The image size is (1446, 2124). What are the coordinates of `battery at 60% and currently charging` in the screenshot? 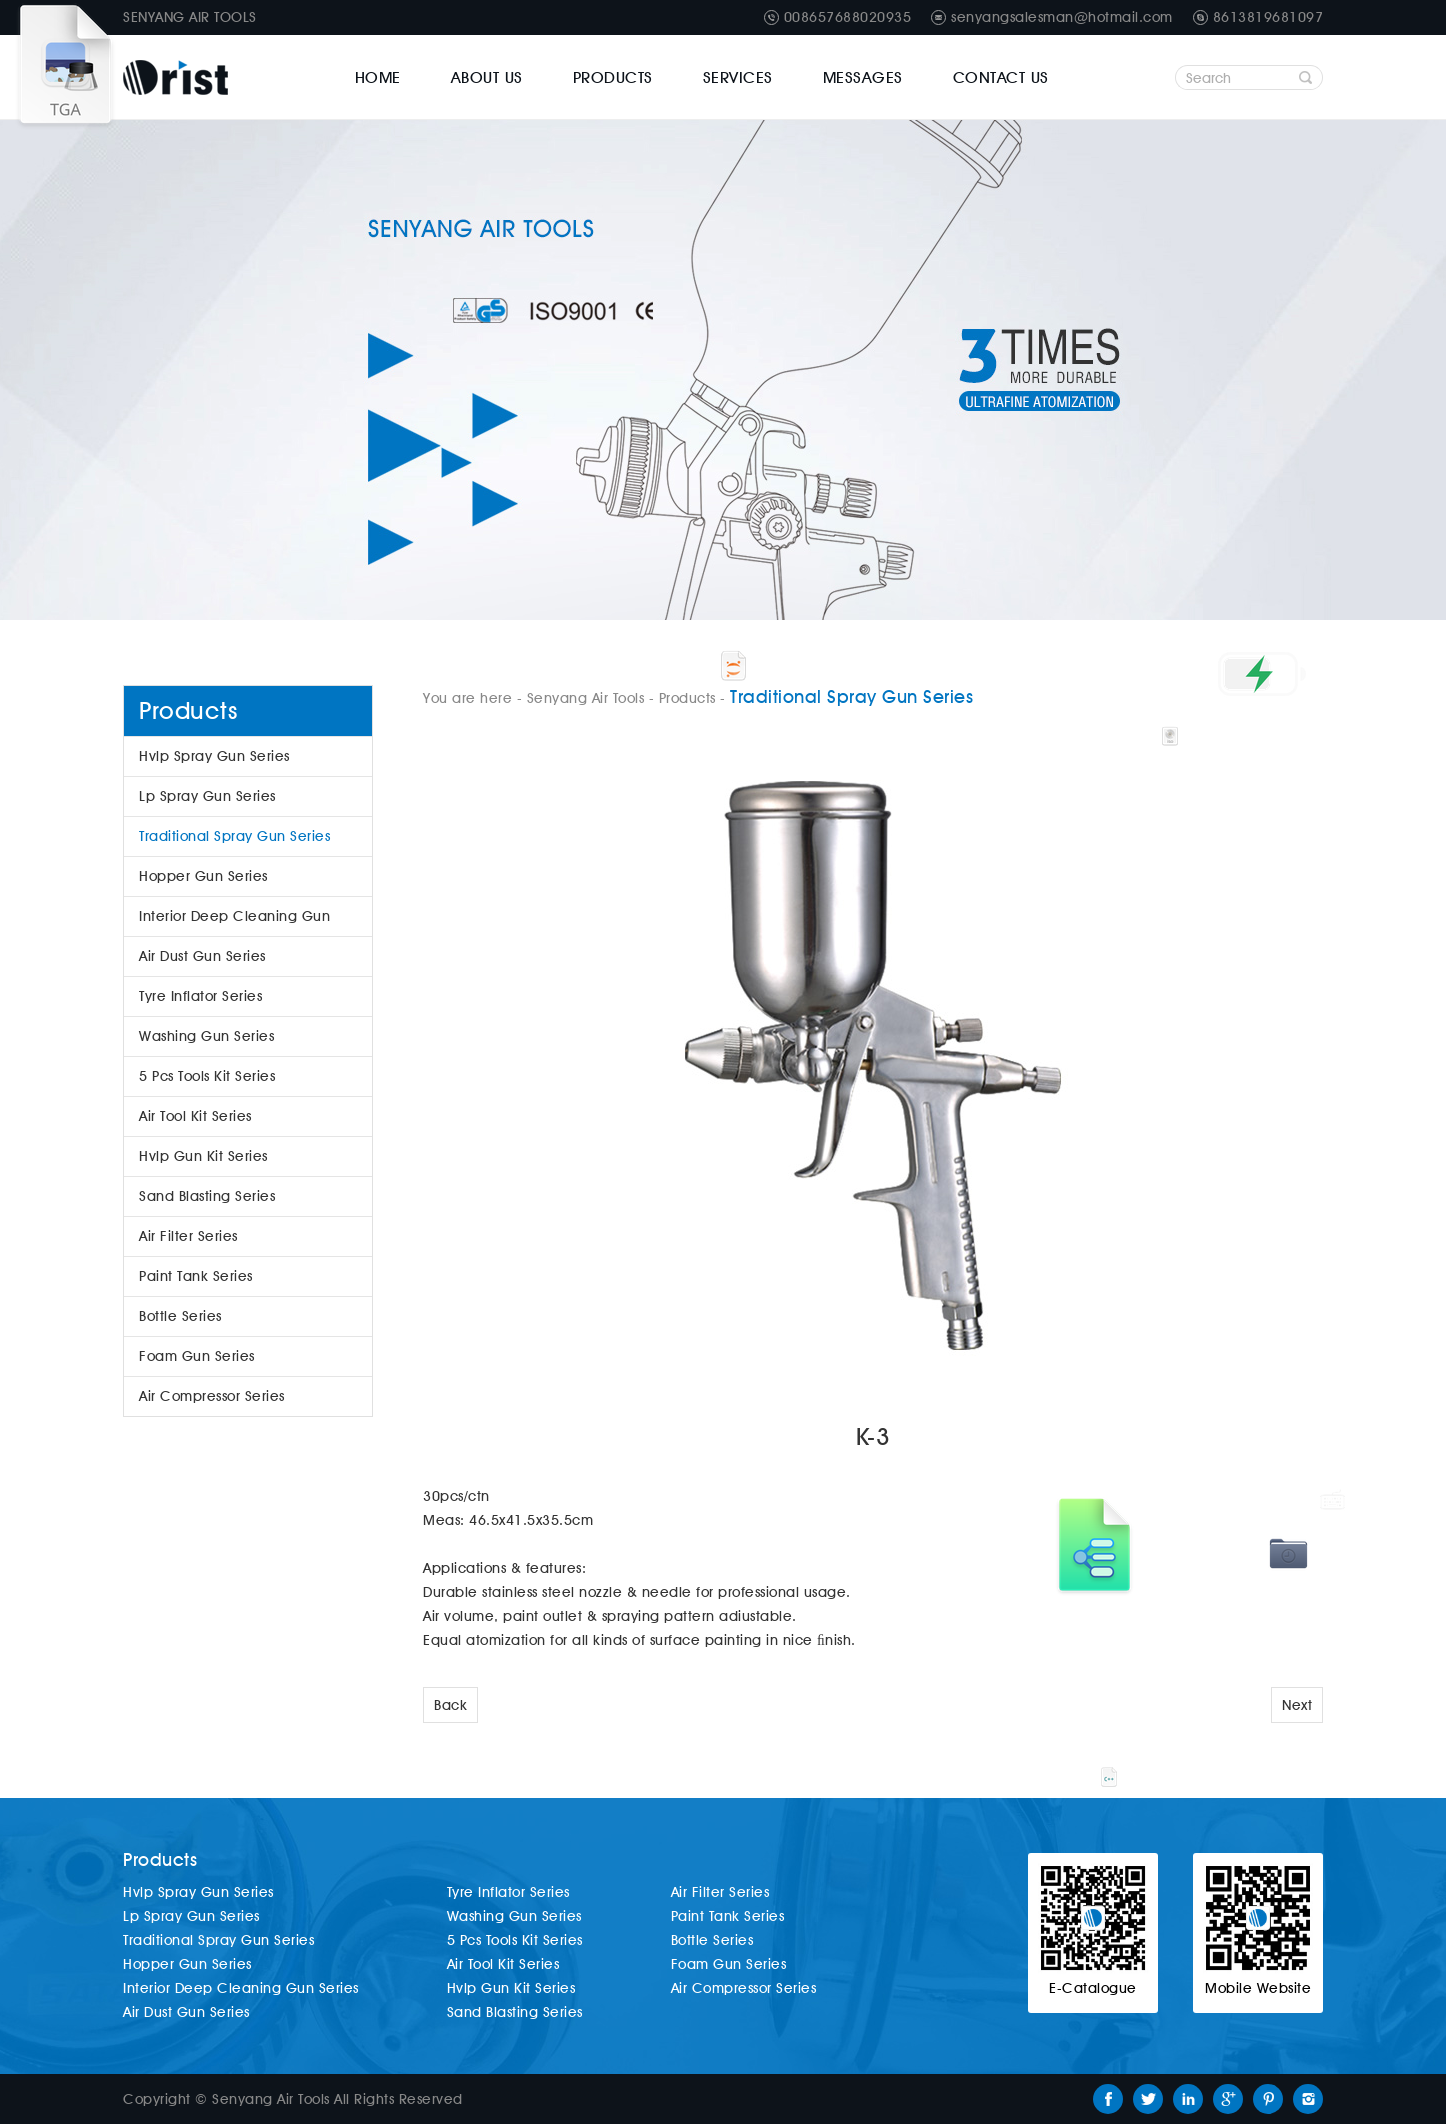 It's located at (1262, 674).